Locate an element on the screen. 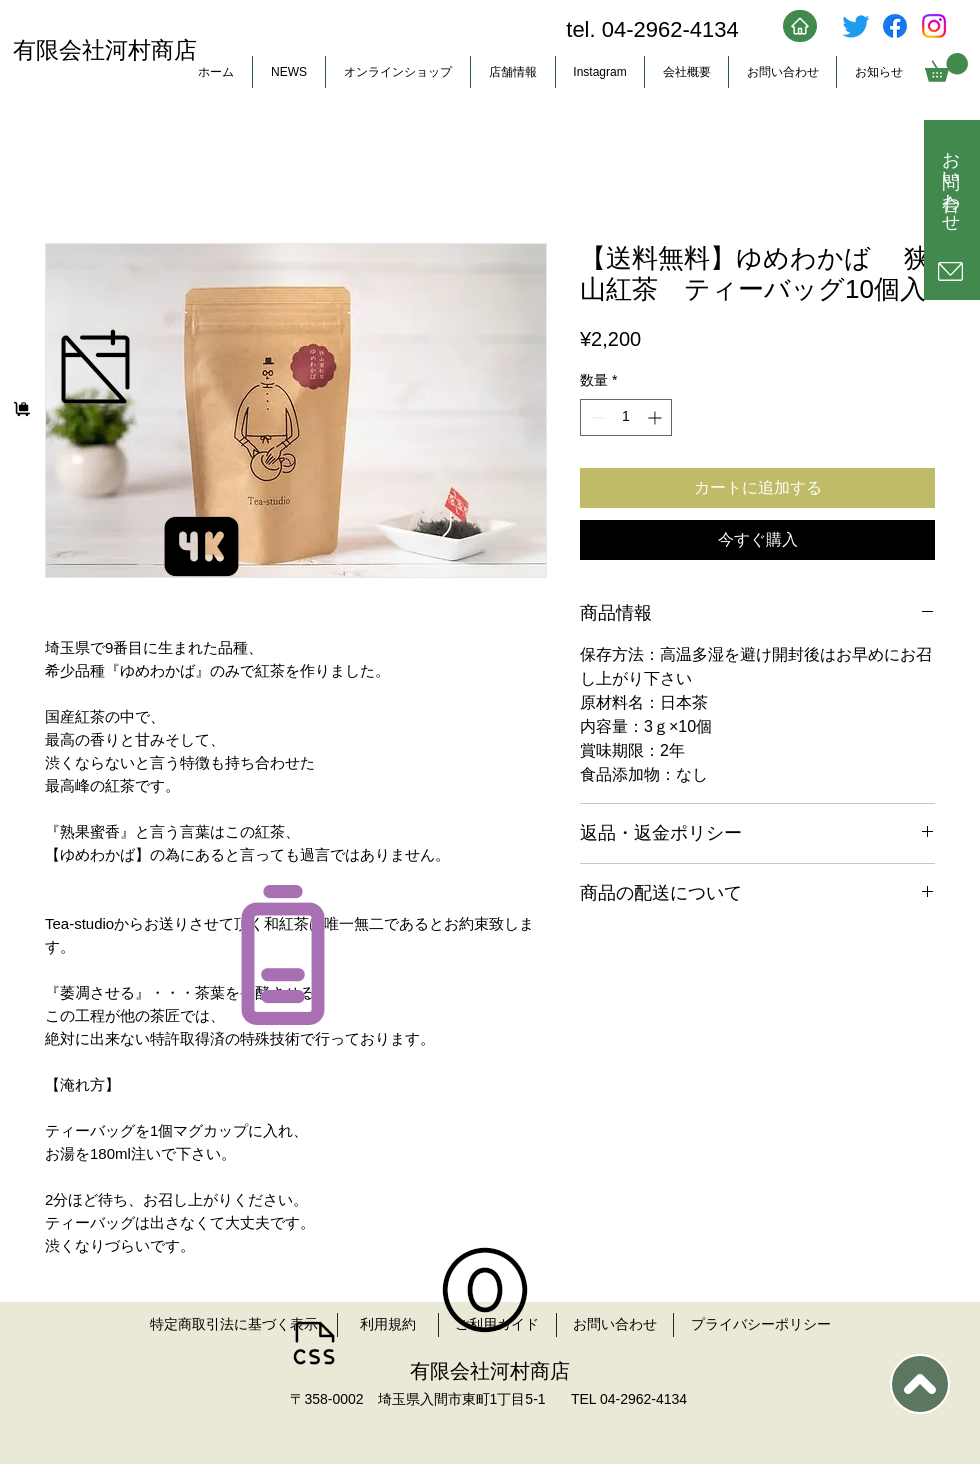  view or open a CSS stylesheet file is located at coordinates (315, 1345).